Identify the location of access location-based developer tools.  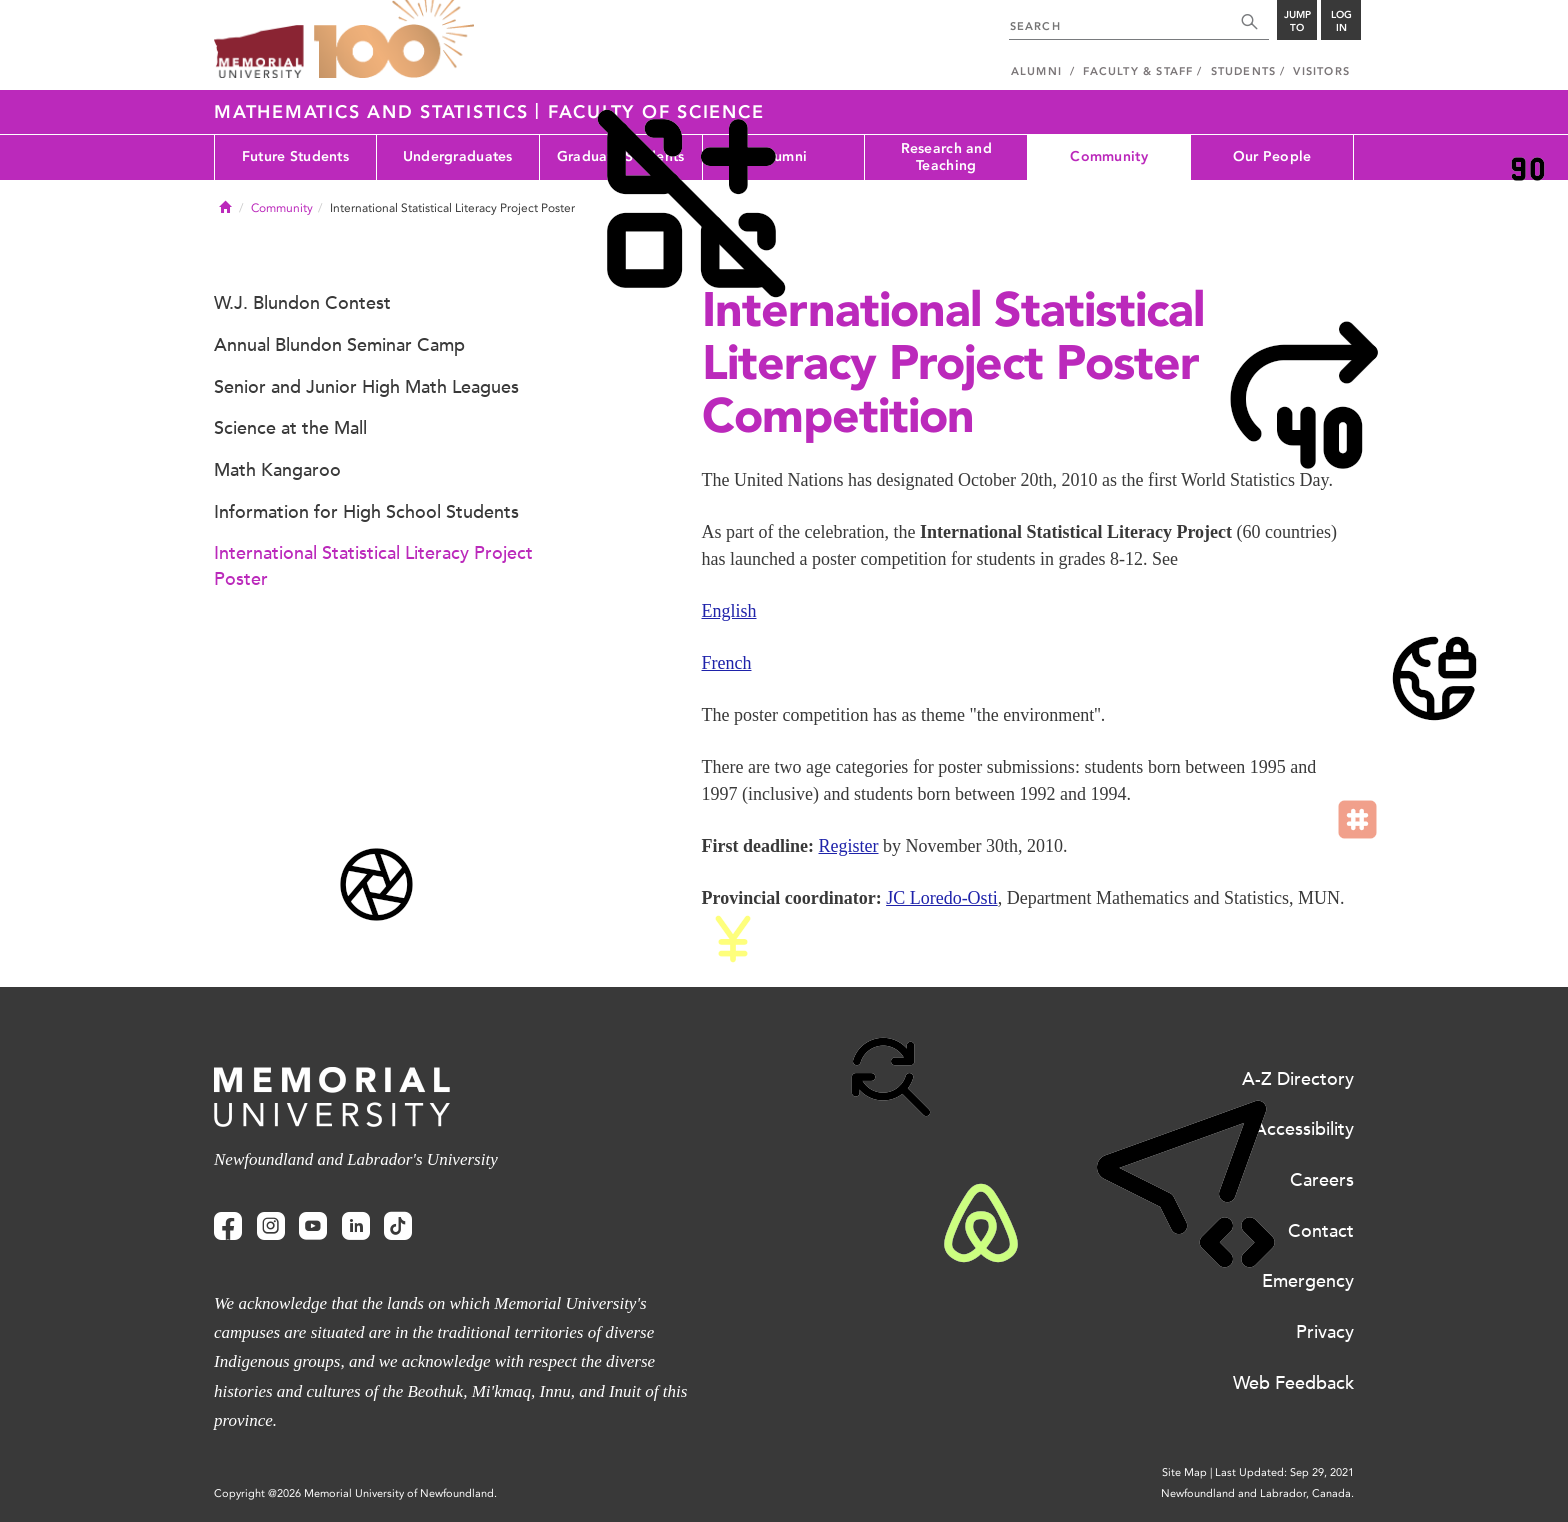
(1183, 1184).